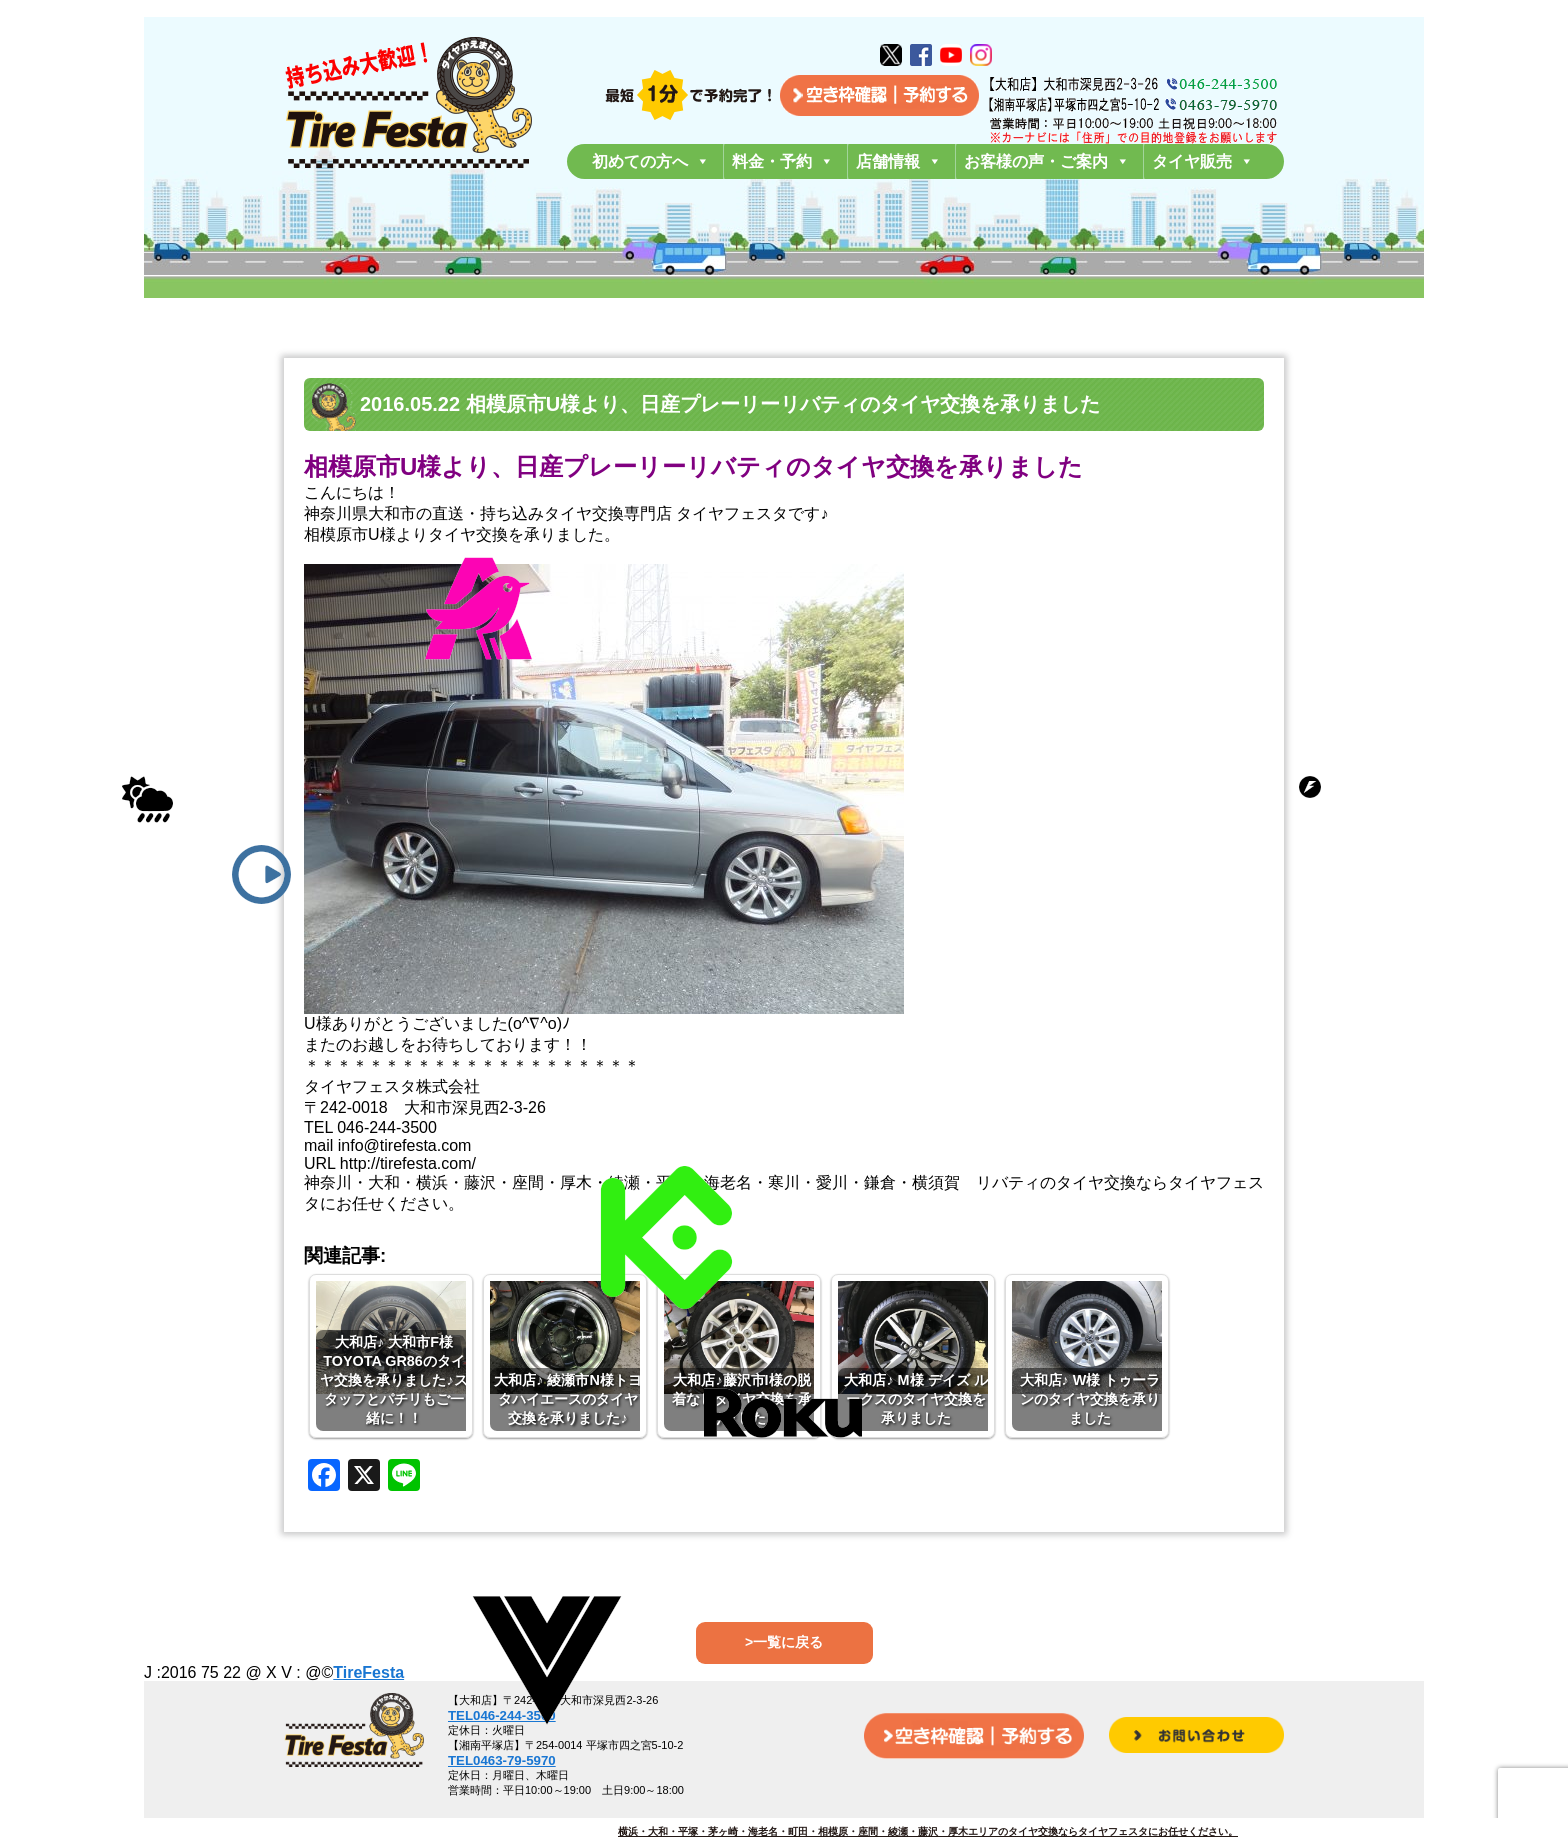  Describe the element at coordinates (261, 874) in the screenshot. I see `steinberg brand logo` at that location.